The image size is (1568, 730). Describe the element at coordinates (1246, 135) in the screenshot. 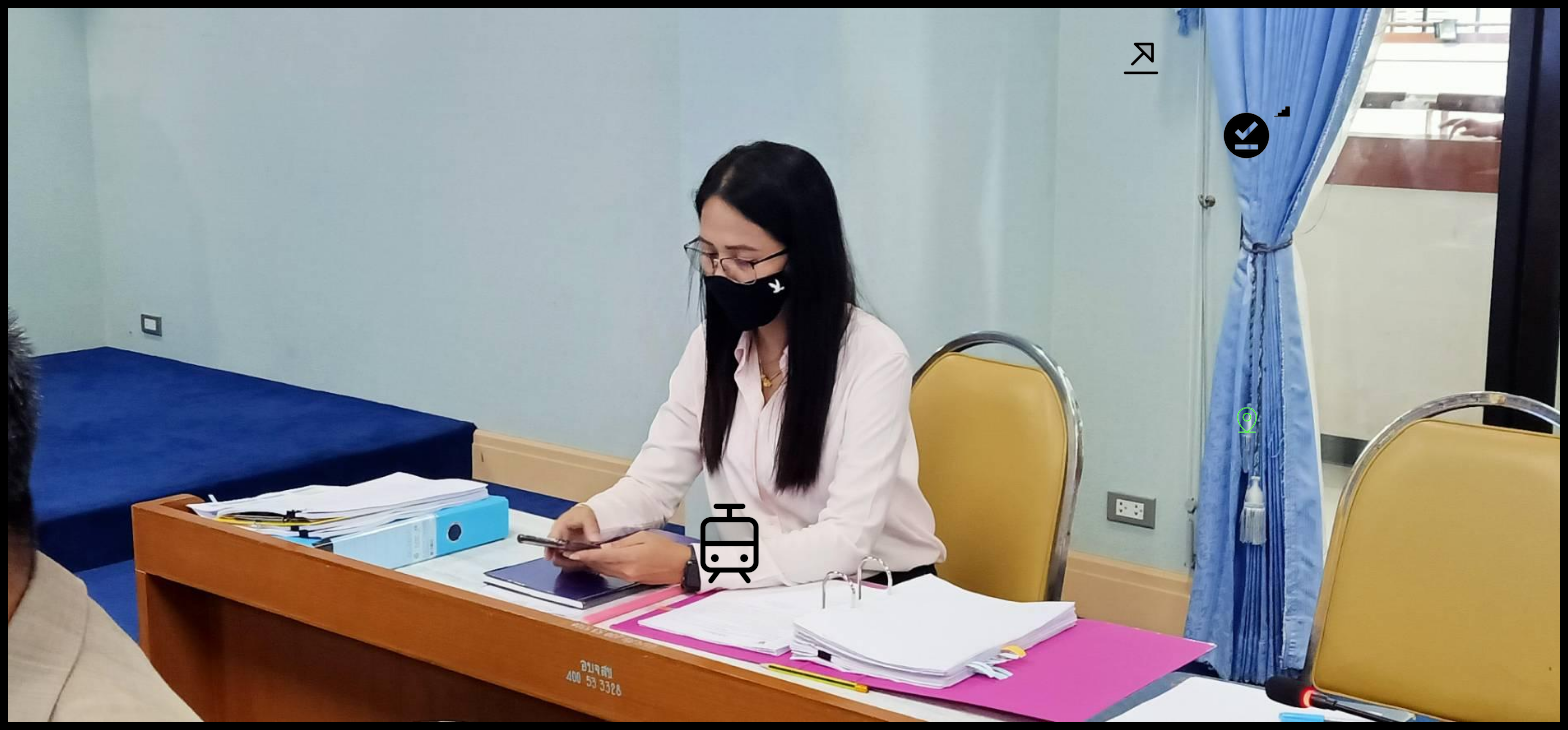

I see `indicates content is available offline` at that location.